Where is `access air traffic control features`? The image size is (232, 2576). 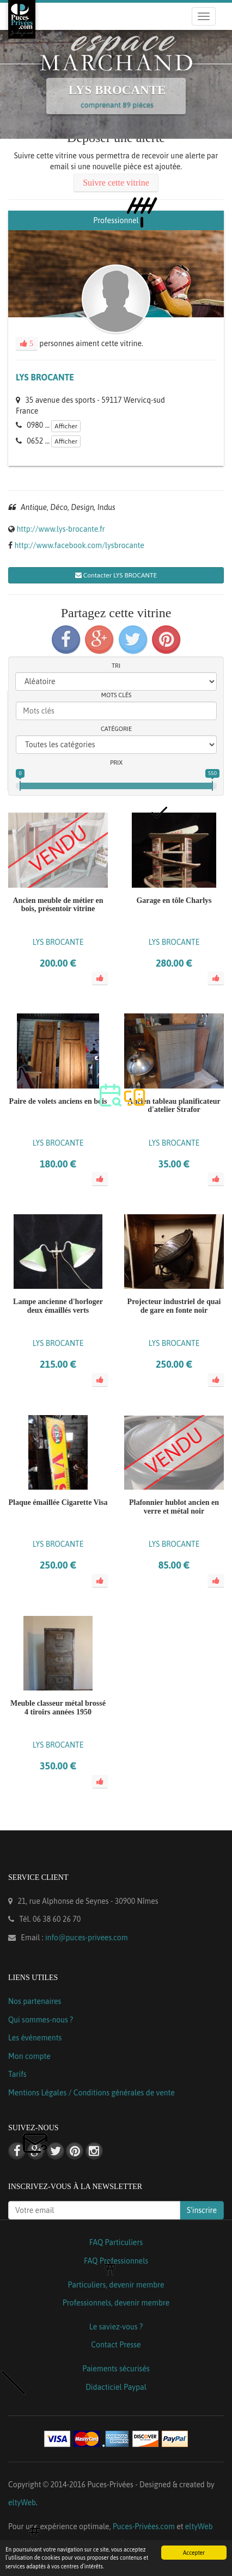
access air traffic control features is located at coordinates (110, 2268).